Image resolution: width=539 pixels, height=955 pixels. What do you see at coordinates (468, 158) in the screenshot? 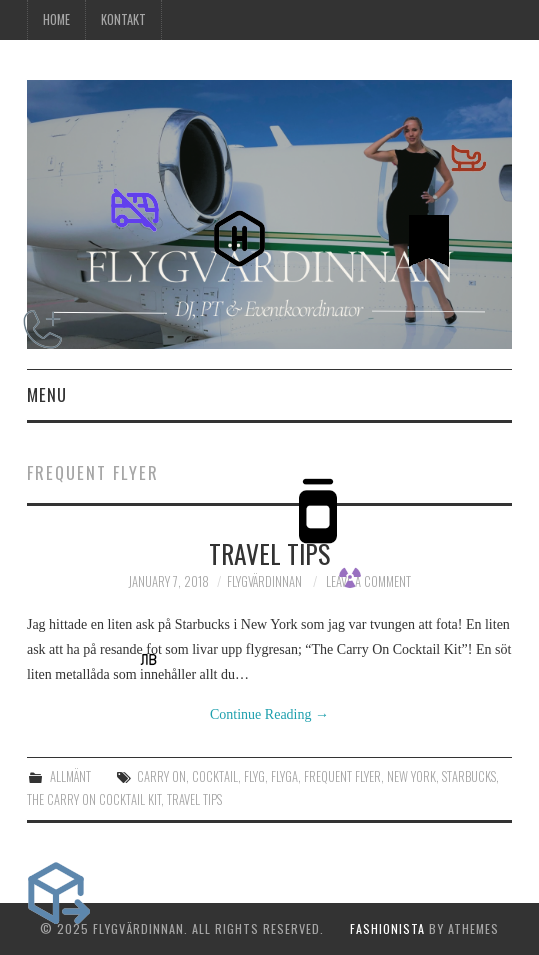
I see `seasonal holiday theme or decoration` at bounding box center [468, 158].